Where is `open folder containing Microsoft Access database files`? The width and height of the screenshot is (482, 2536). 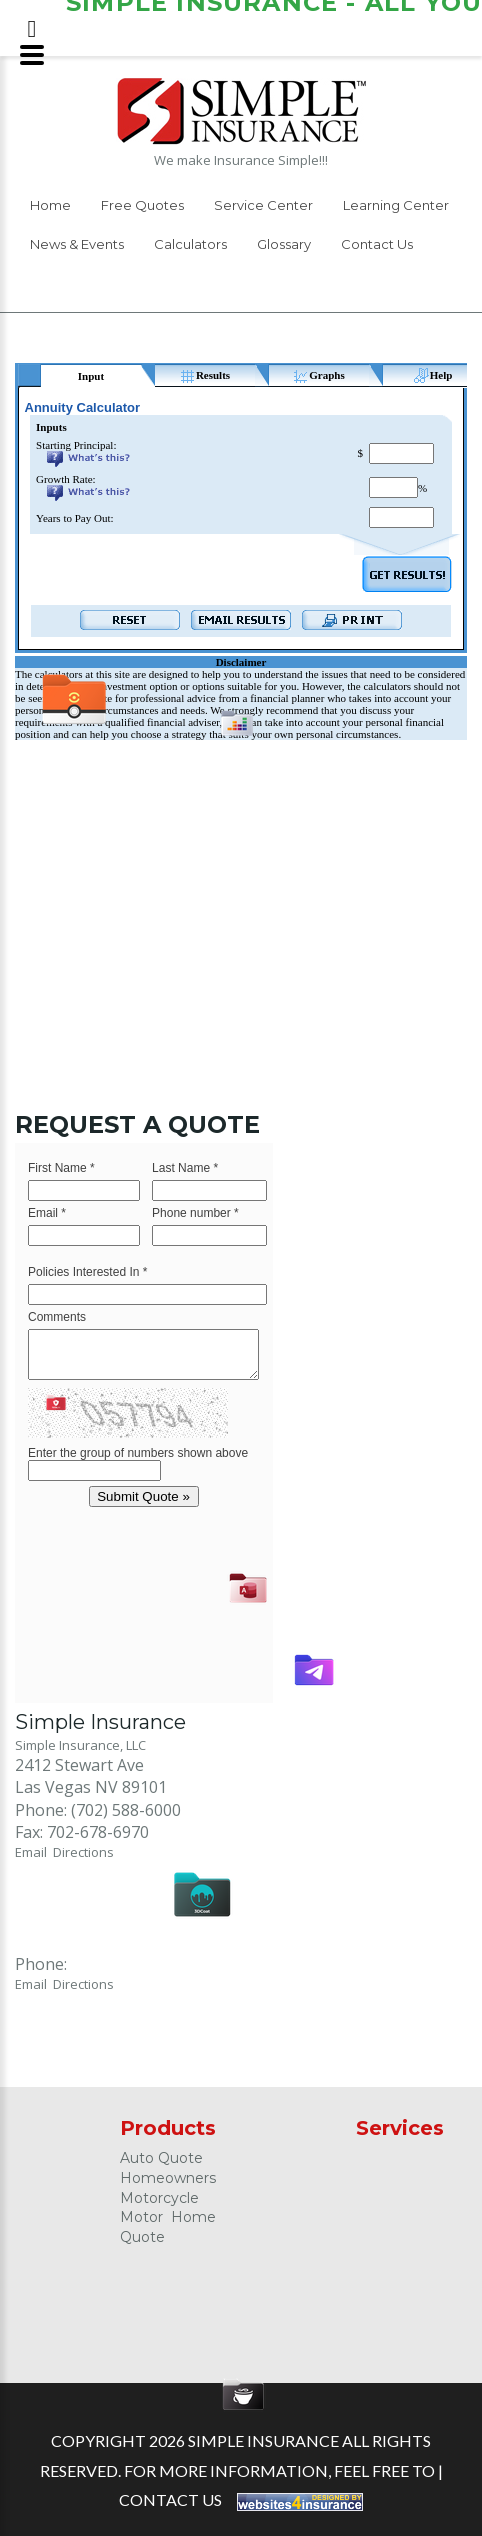 open folder containing Microsoft Access database files is located at coordinates (248, 1589).